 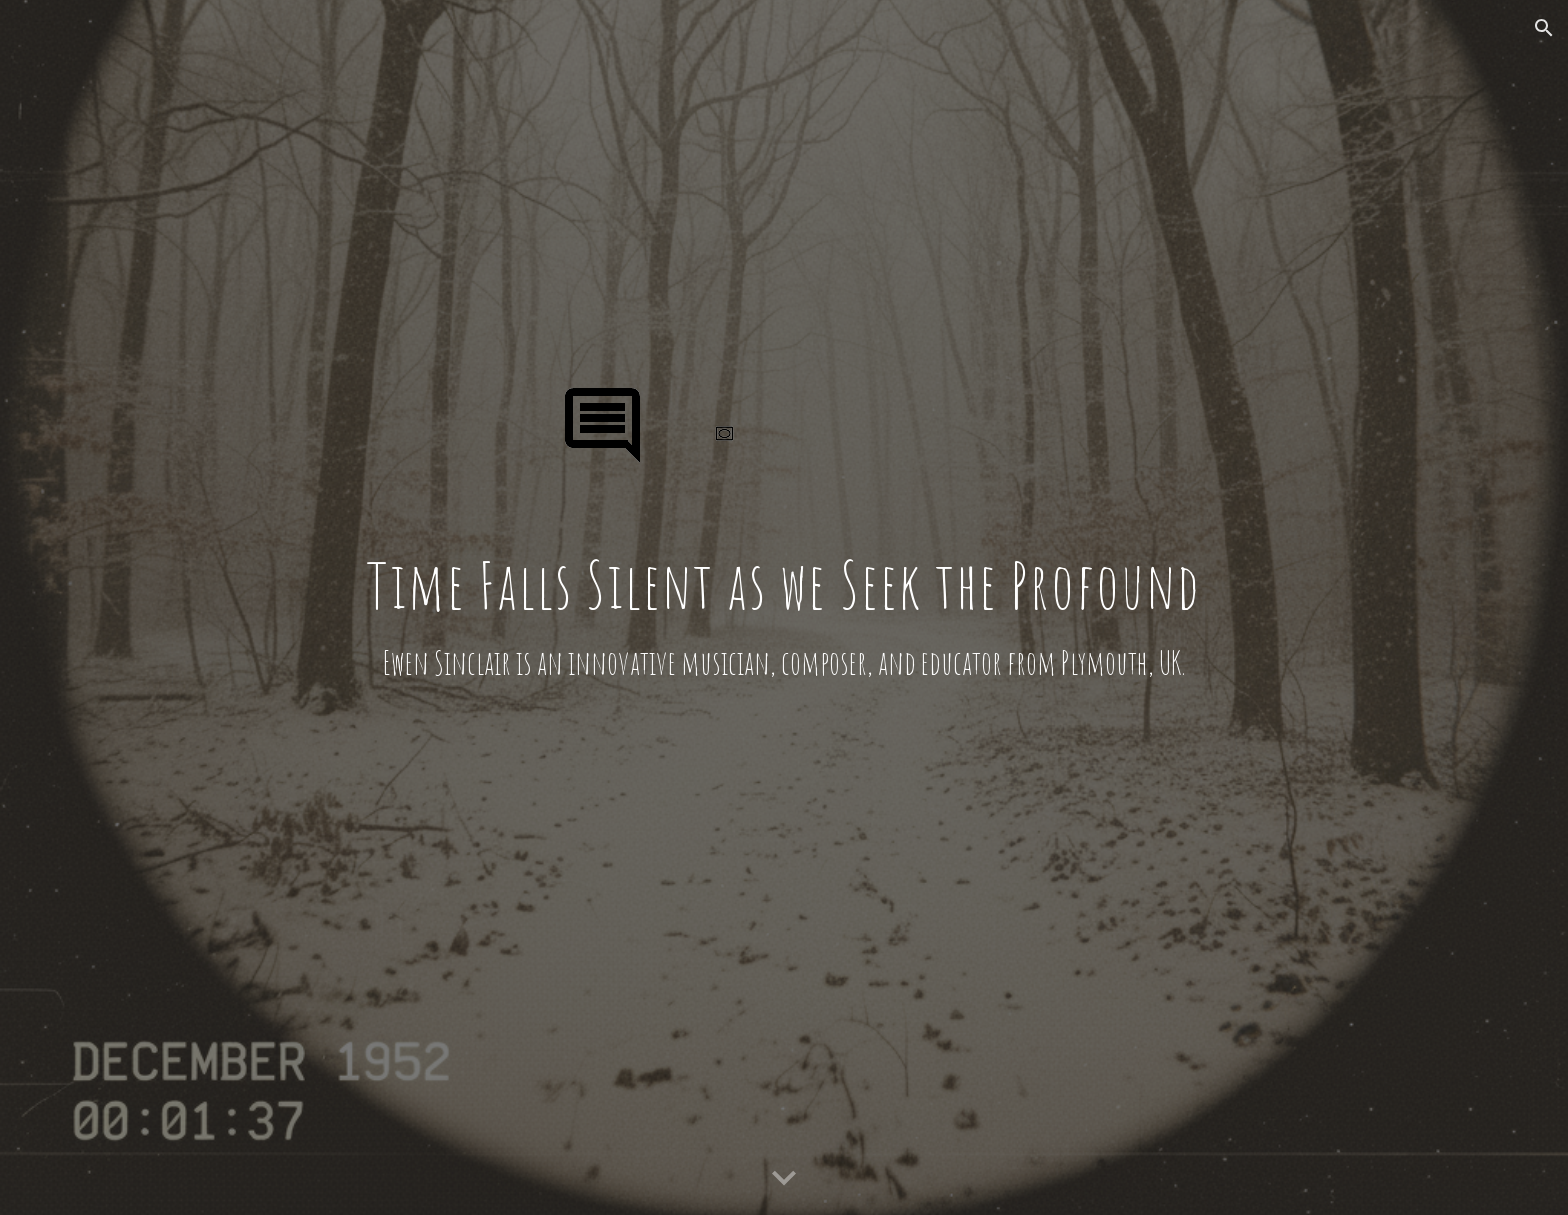 What do you see at coordinates (602, 425) in the screenshot?
I see `add a comment or note` at bounding box center [602, 425].